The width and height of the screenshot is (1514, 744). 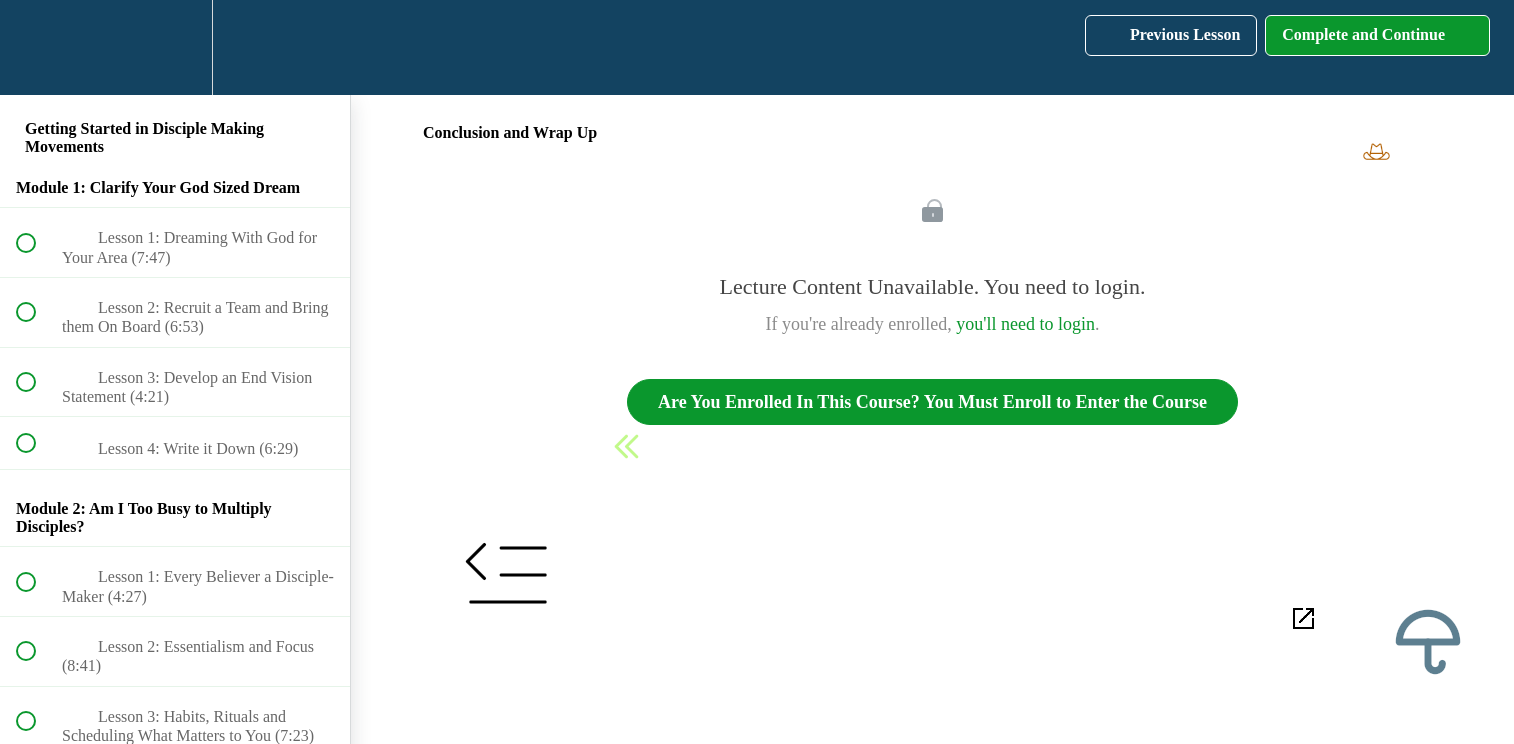 I want to click on select western or country theme, so click(x=1376, y=152).